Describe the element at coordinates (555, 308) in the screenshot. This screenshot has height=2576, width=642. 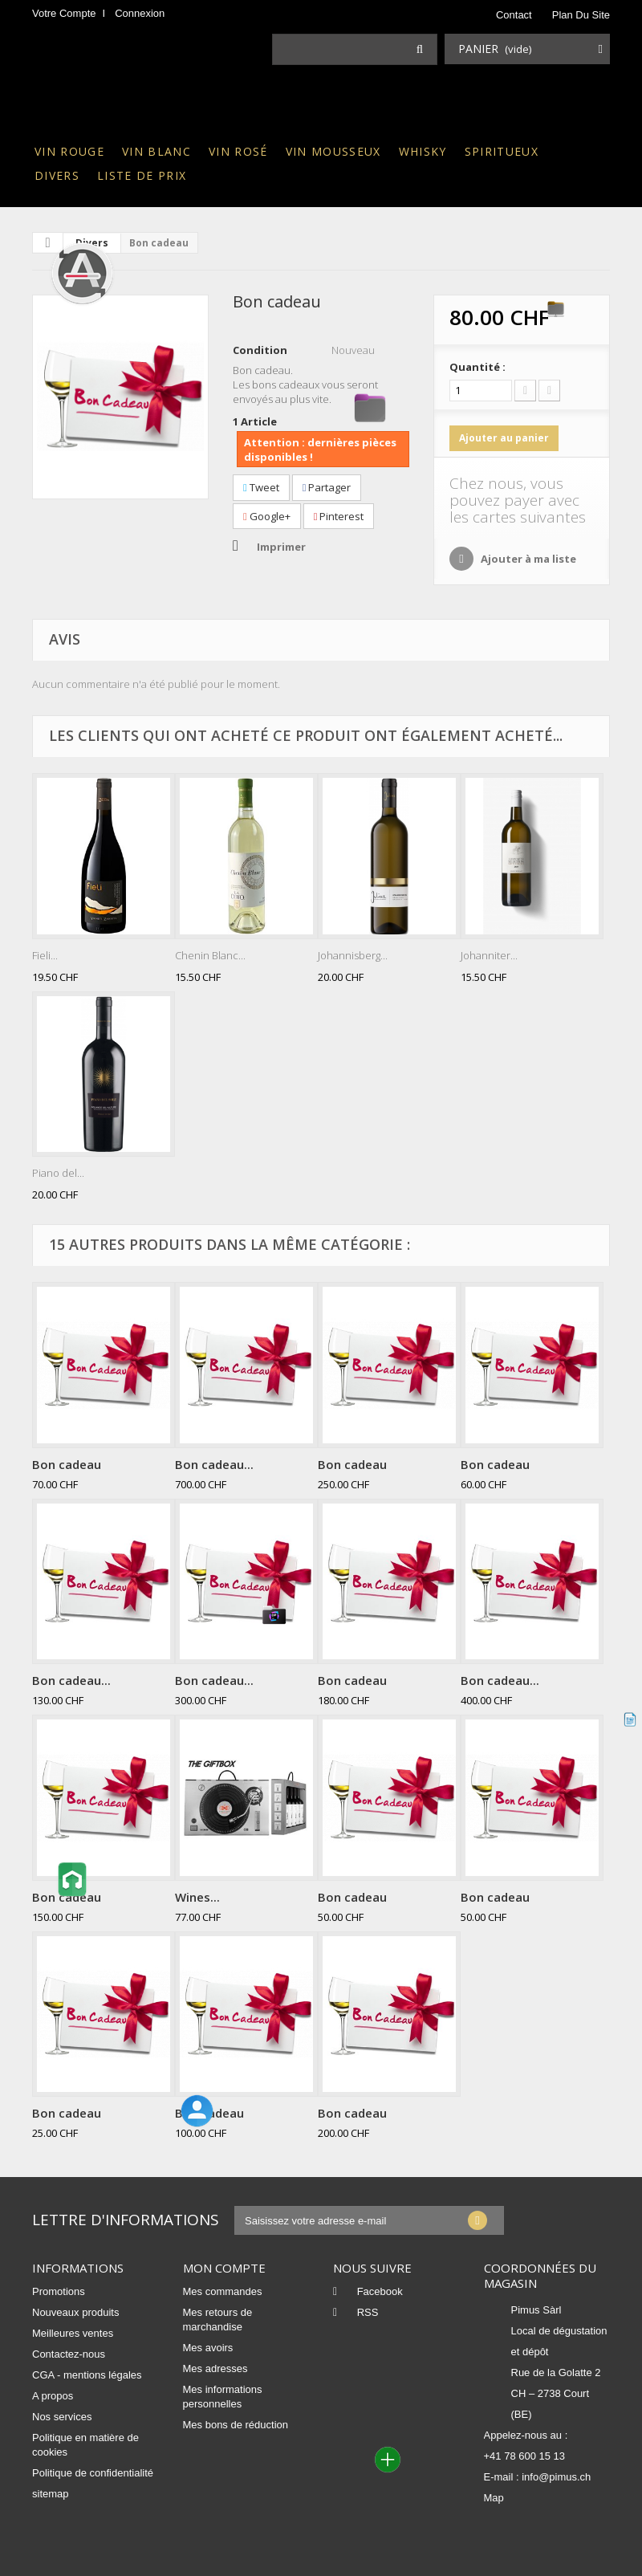
I see `access files stored on a remote server` at that location.